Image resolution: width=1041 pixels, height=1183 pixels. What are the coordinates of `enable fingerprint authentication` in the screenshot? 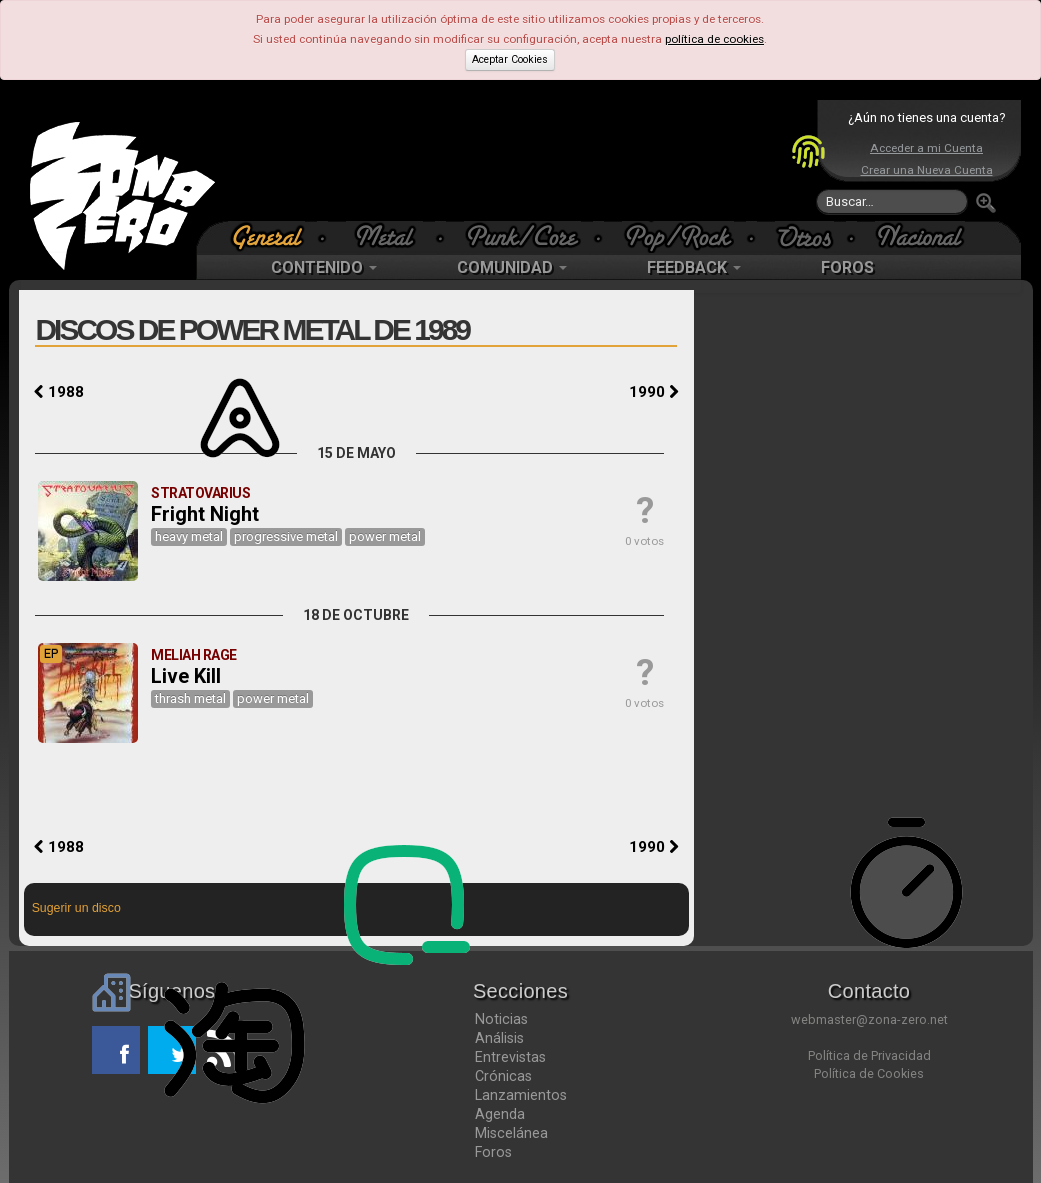 It's located at (808, 151).